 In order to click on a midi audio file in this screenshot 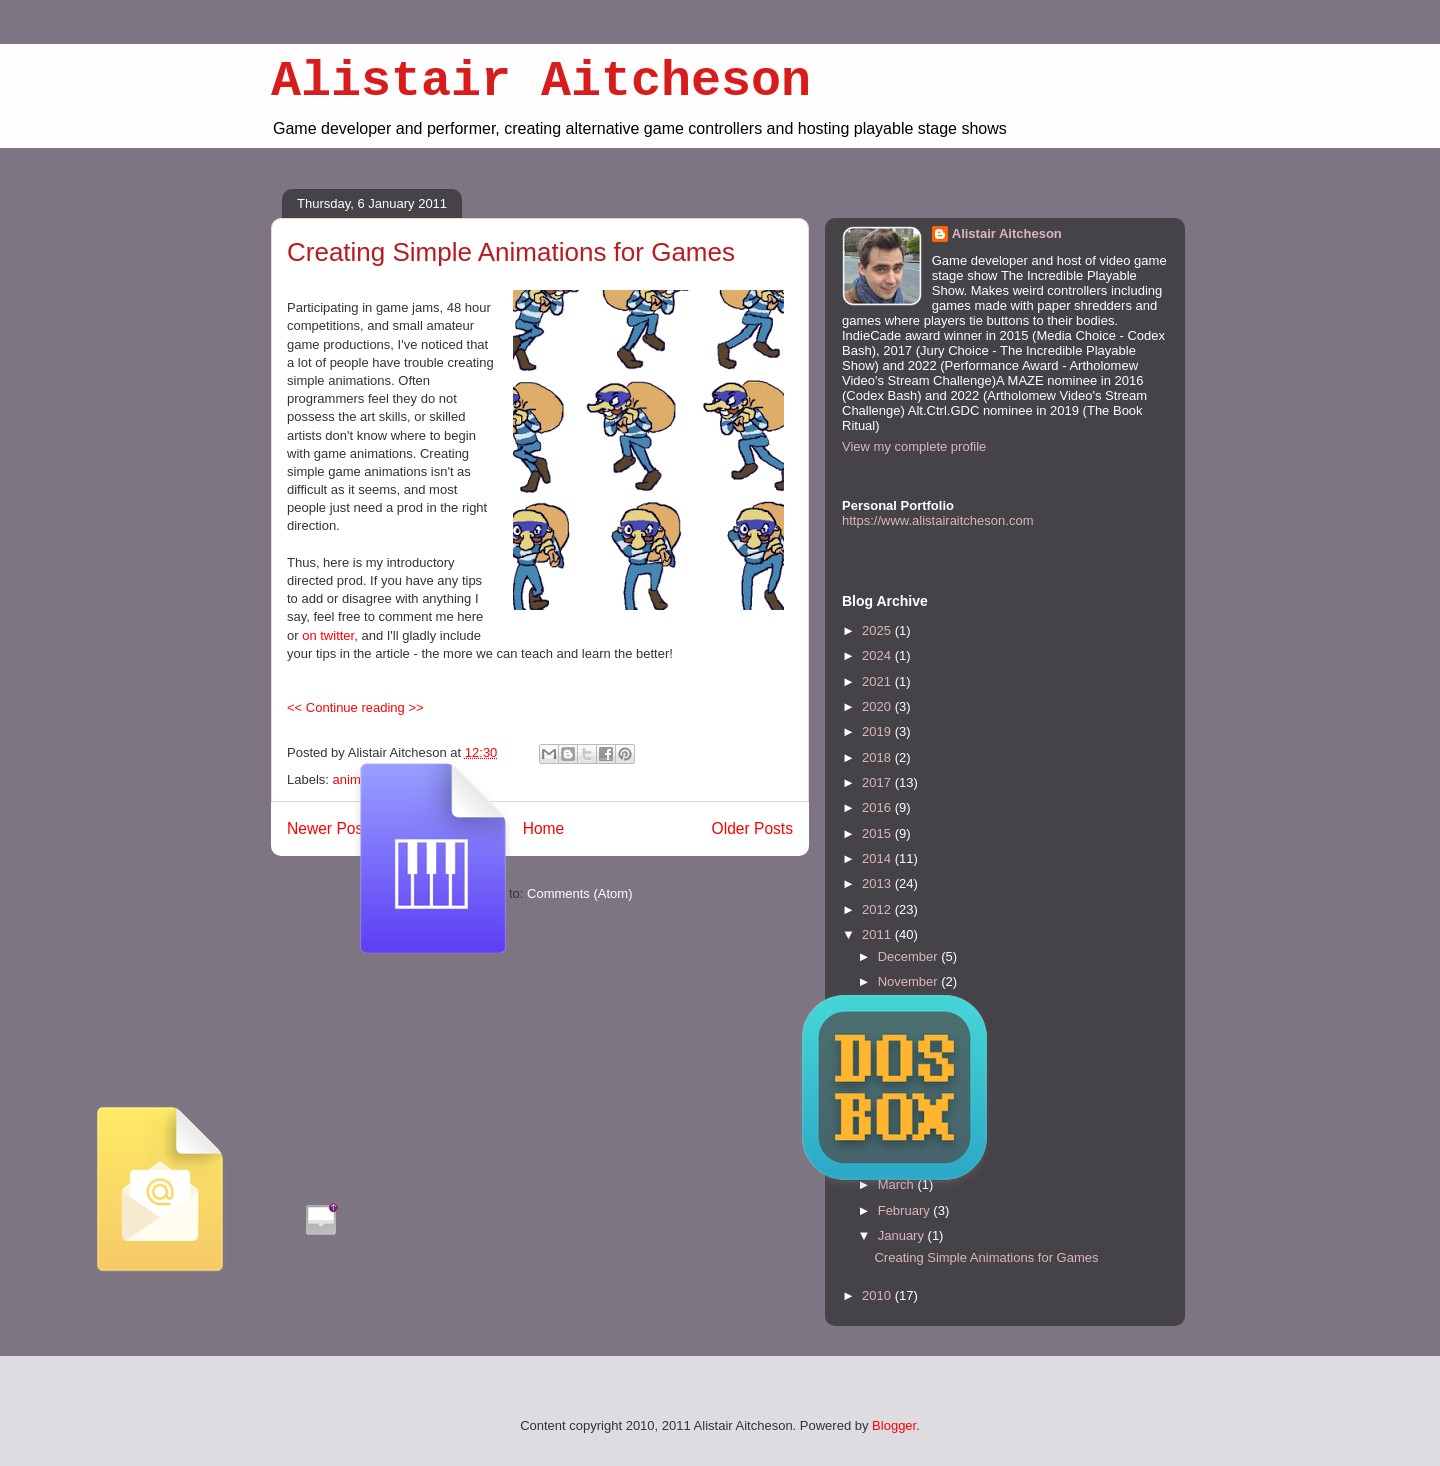, I will do `click(433, 862)`.